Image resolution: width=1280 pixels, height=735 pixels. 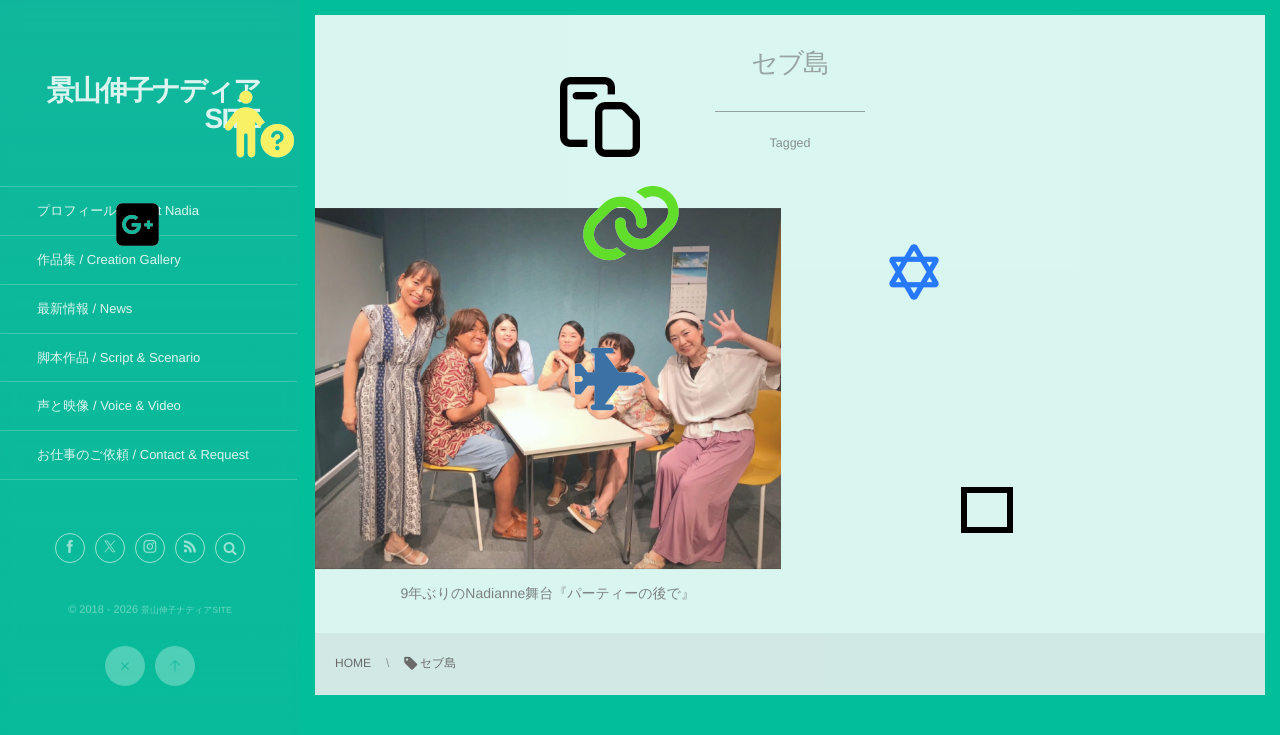 What do you see at coordinates (987, 510) in the screenshot?
I see `crop image to 3:2 aspect ratio` at bounding box center [987, 510].